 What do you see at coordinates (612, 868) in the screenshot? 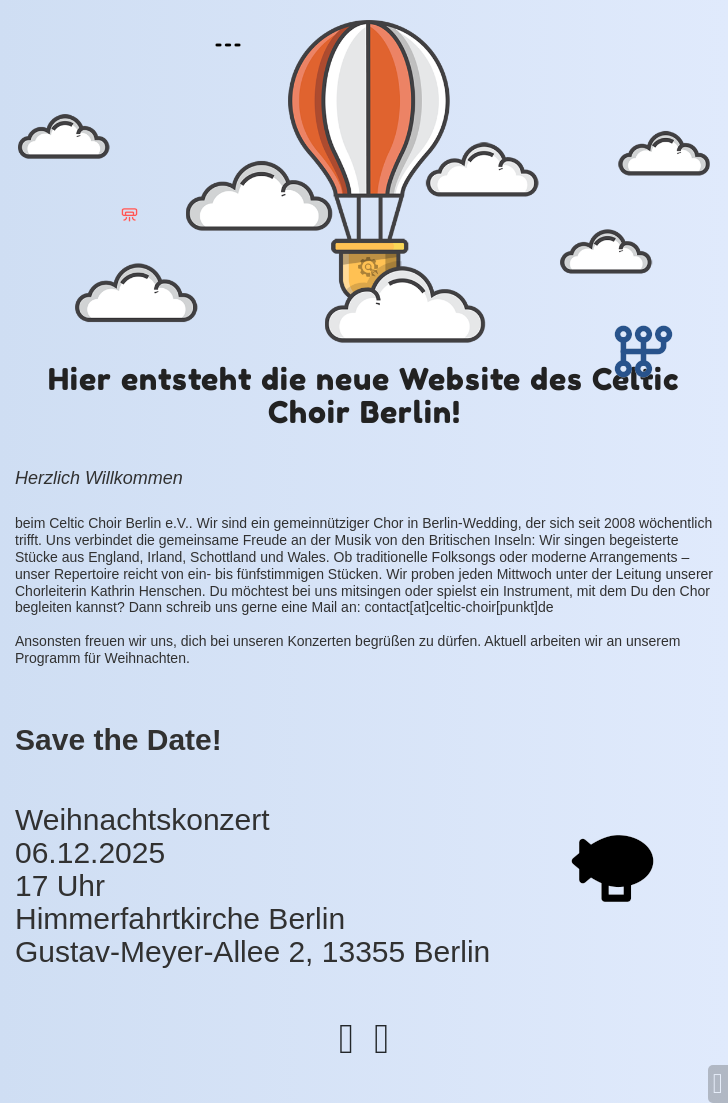
I see `access airship or blimp travel options` at bounding box center [612, 868].